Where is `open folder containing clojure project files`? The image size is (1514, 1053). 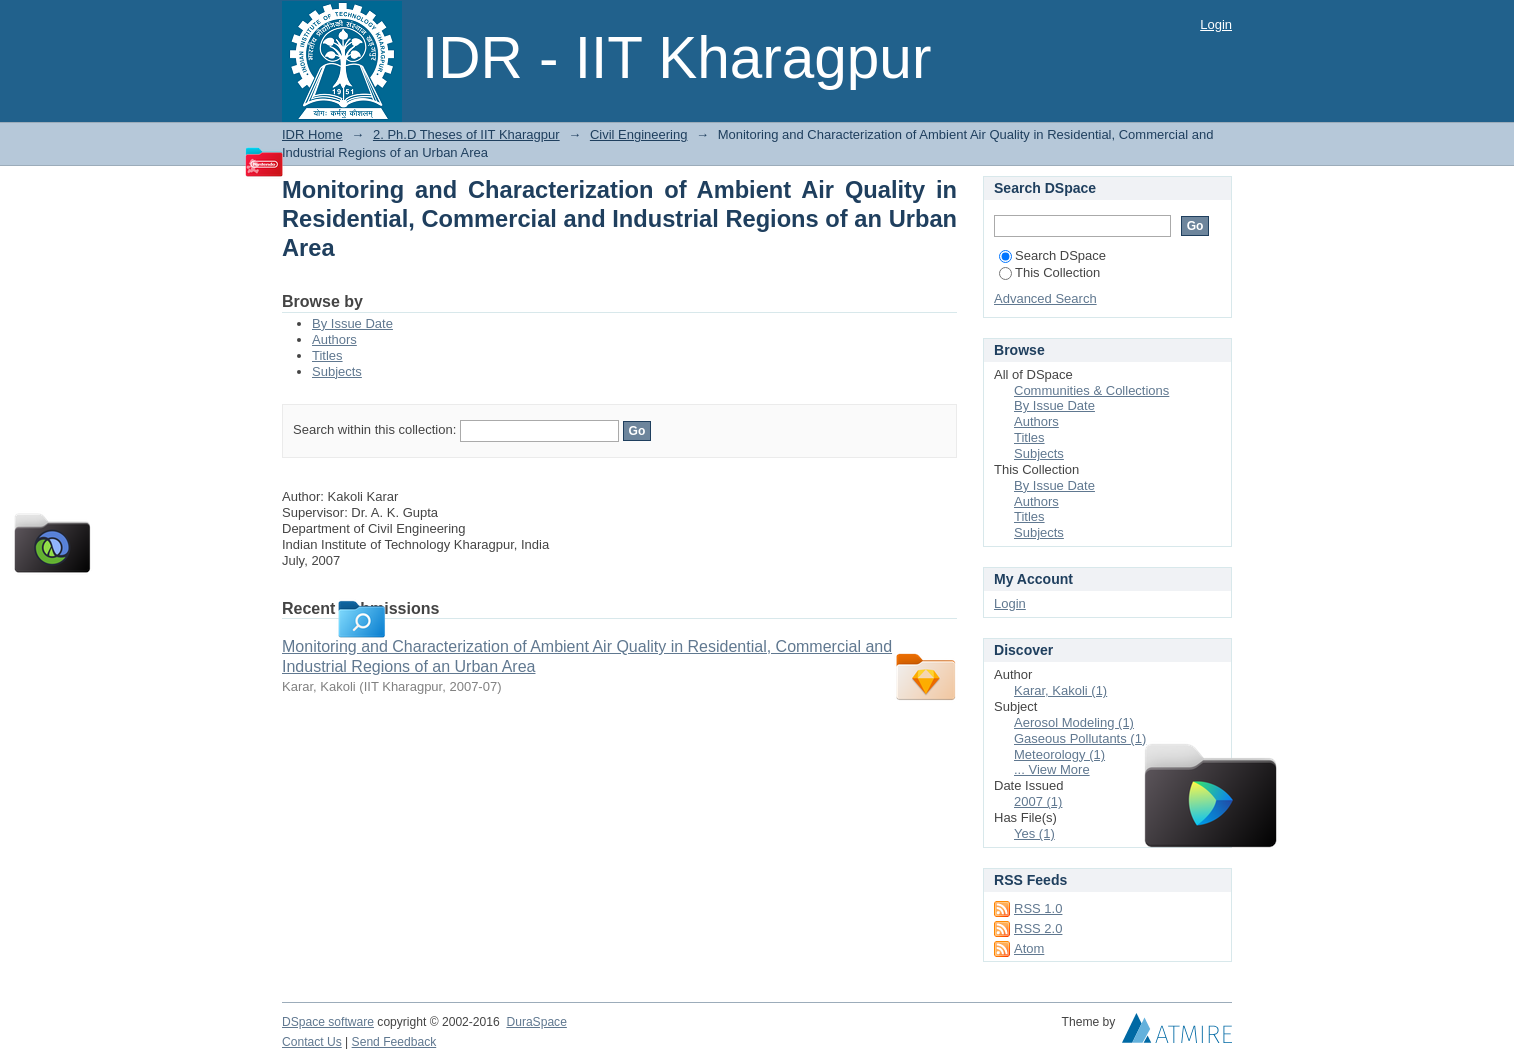 open folder containing clojure project files is located at coordinates (52, 545).